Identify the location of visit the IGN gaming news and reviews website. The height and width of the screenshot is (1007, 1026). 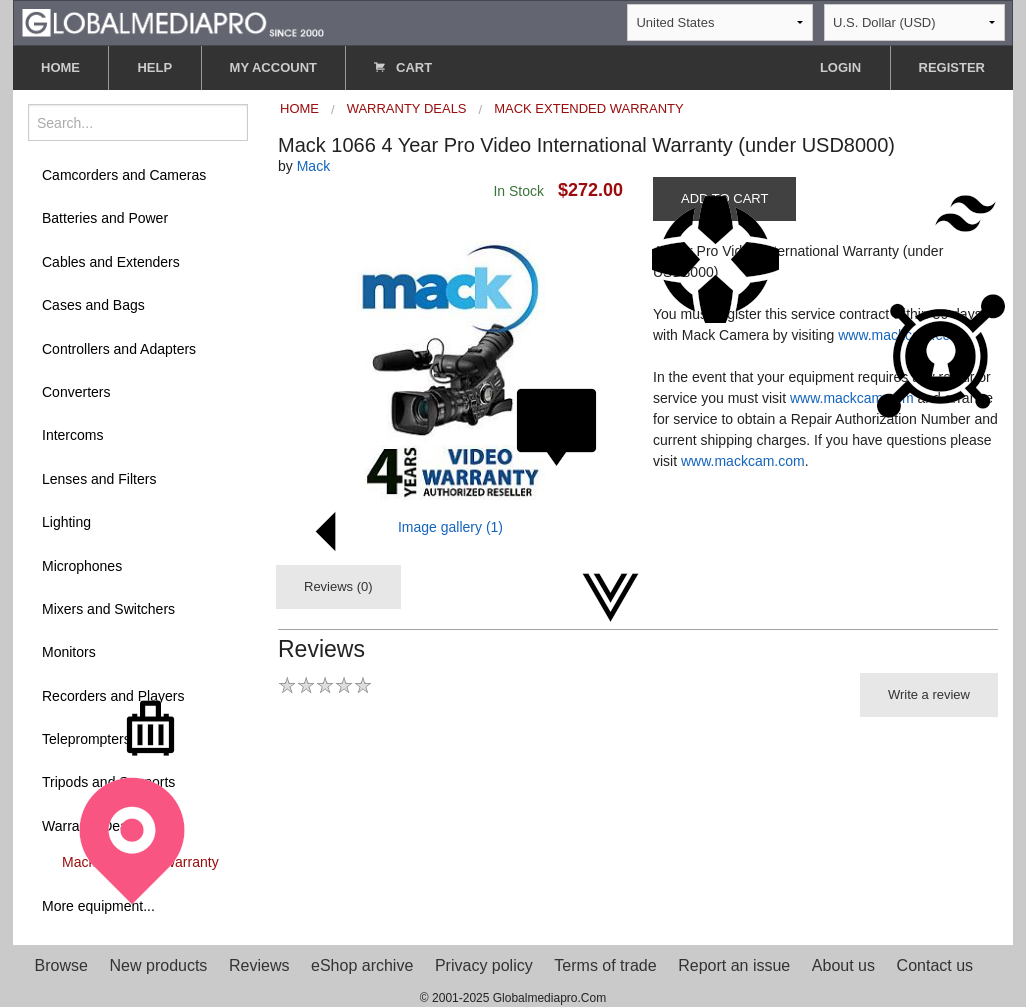
(715, 259).